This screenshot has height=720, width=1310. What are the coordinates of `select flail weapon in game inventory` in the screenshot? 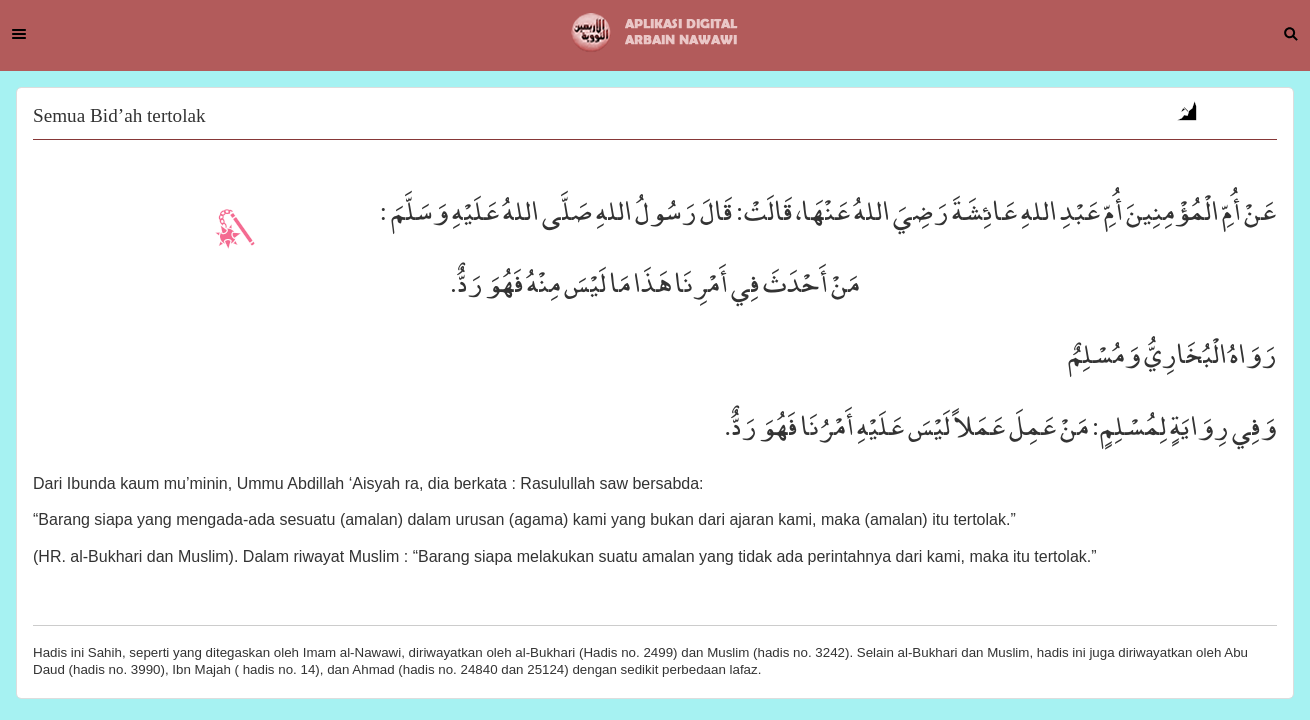 It's located at (235, 229).